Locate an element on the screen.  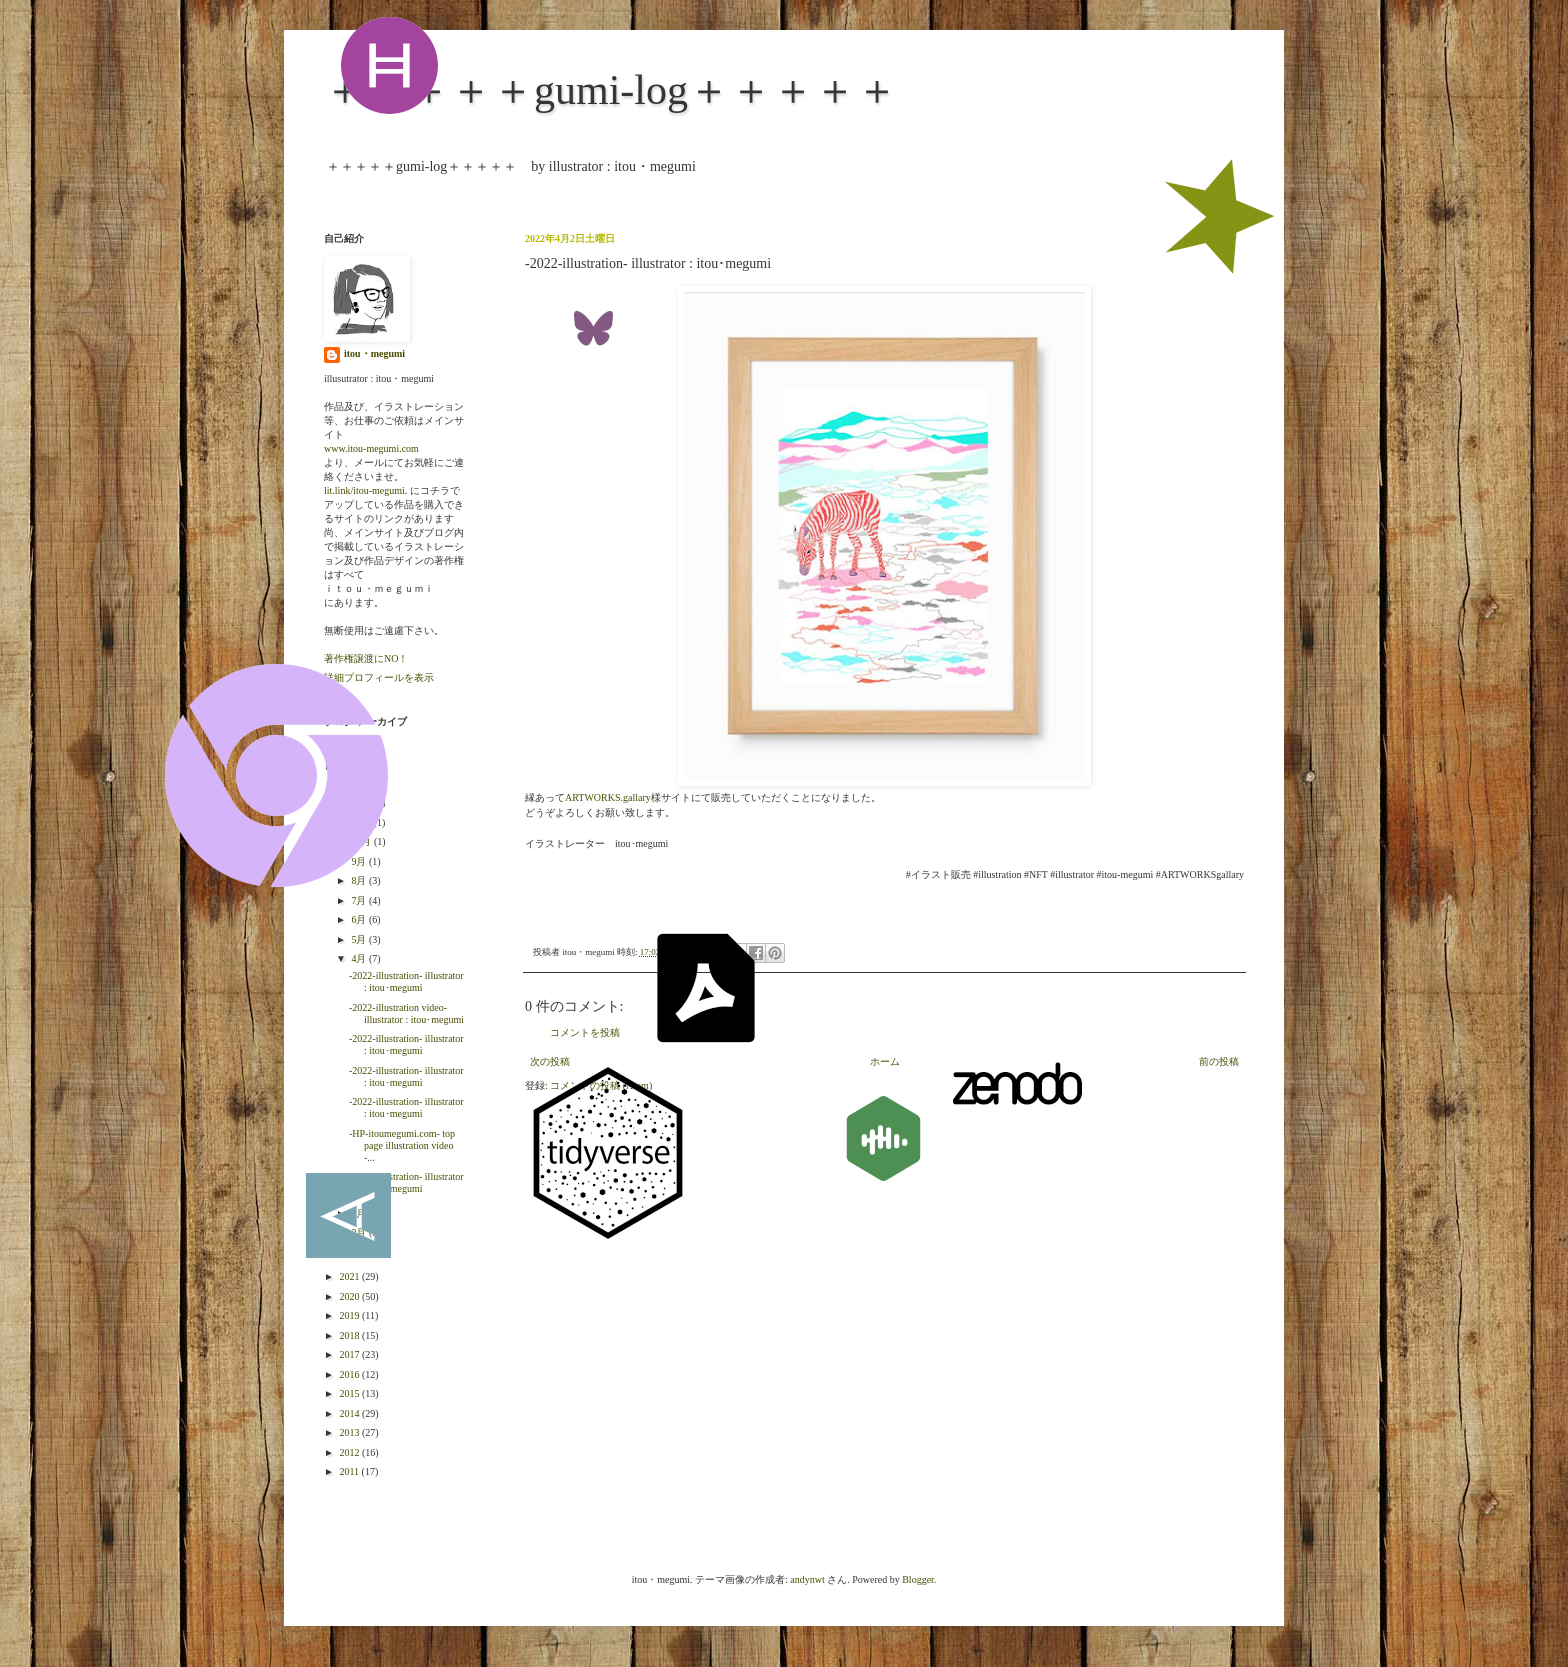
open the Spreaker podcast platform is located at coordinates (1219, 216).